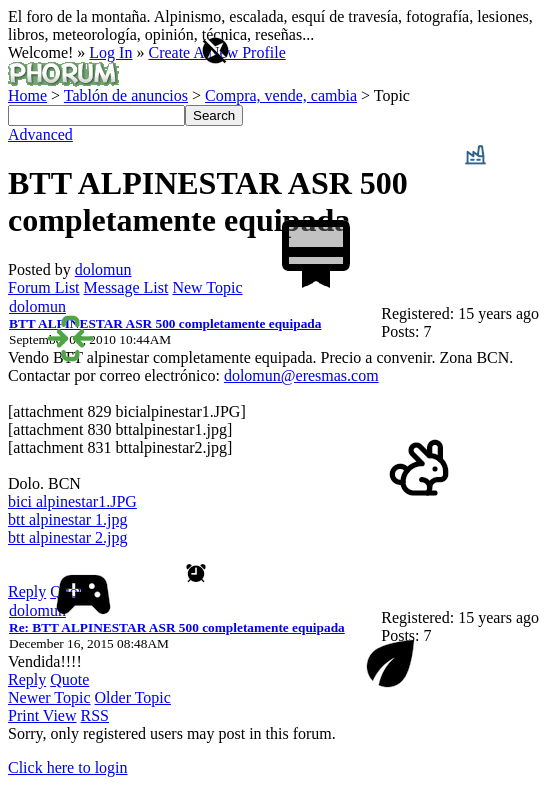 Image resolution: width=548 pixels, height=793 pixels. Describe the element at coordinates (196, 573) in the screenshot. I see `set or manage alarms` at that location.